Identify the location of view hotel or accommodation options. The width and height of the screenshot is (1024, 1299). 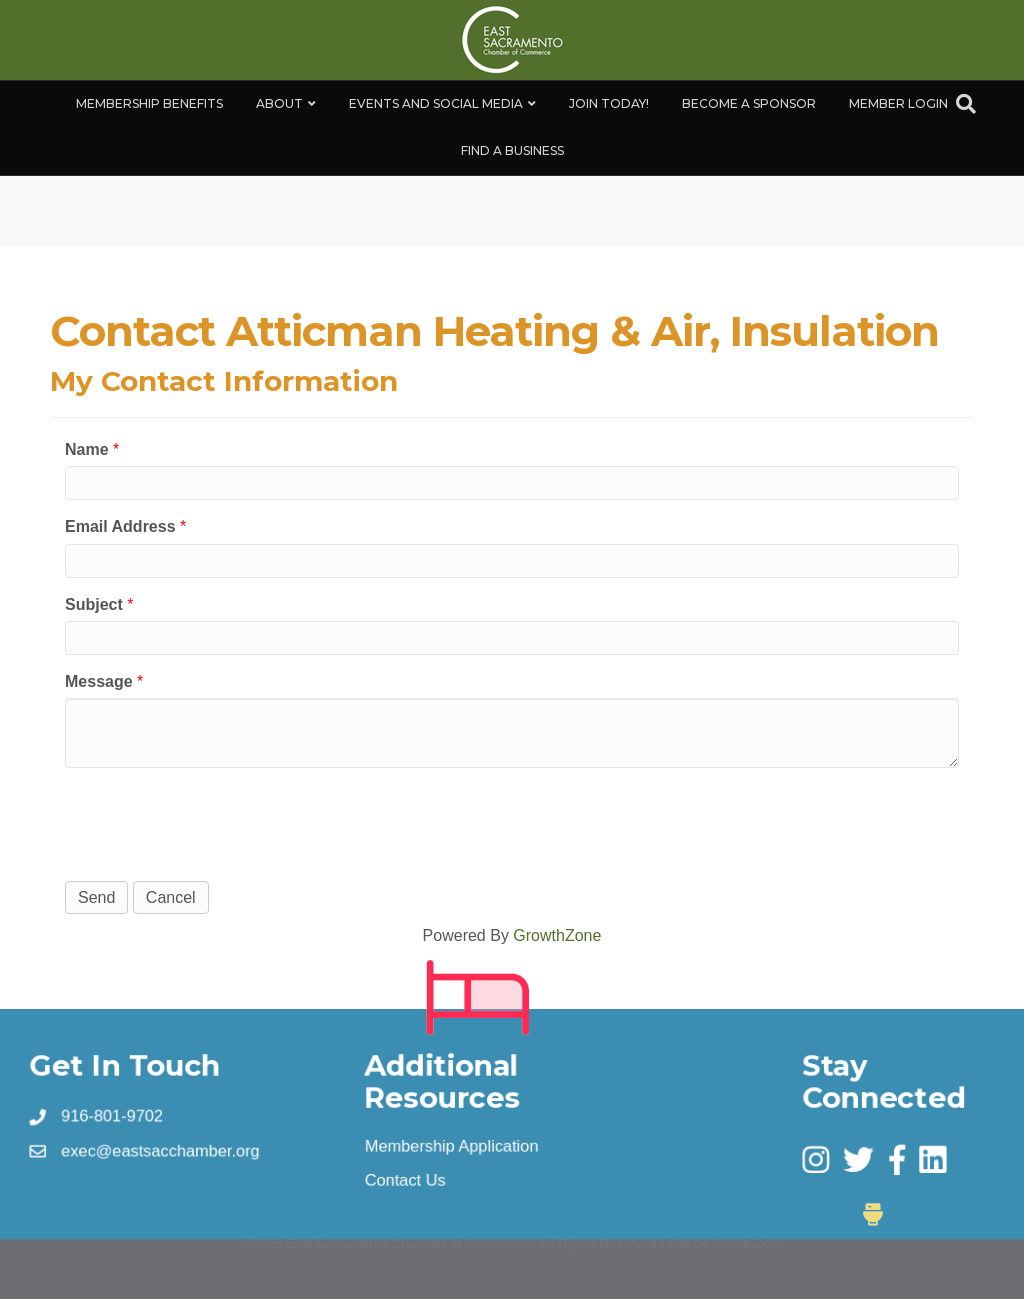
(474, 997).